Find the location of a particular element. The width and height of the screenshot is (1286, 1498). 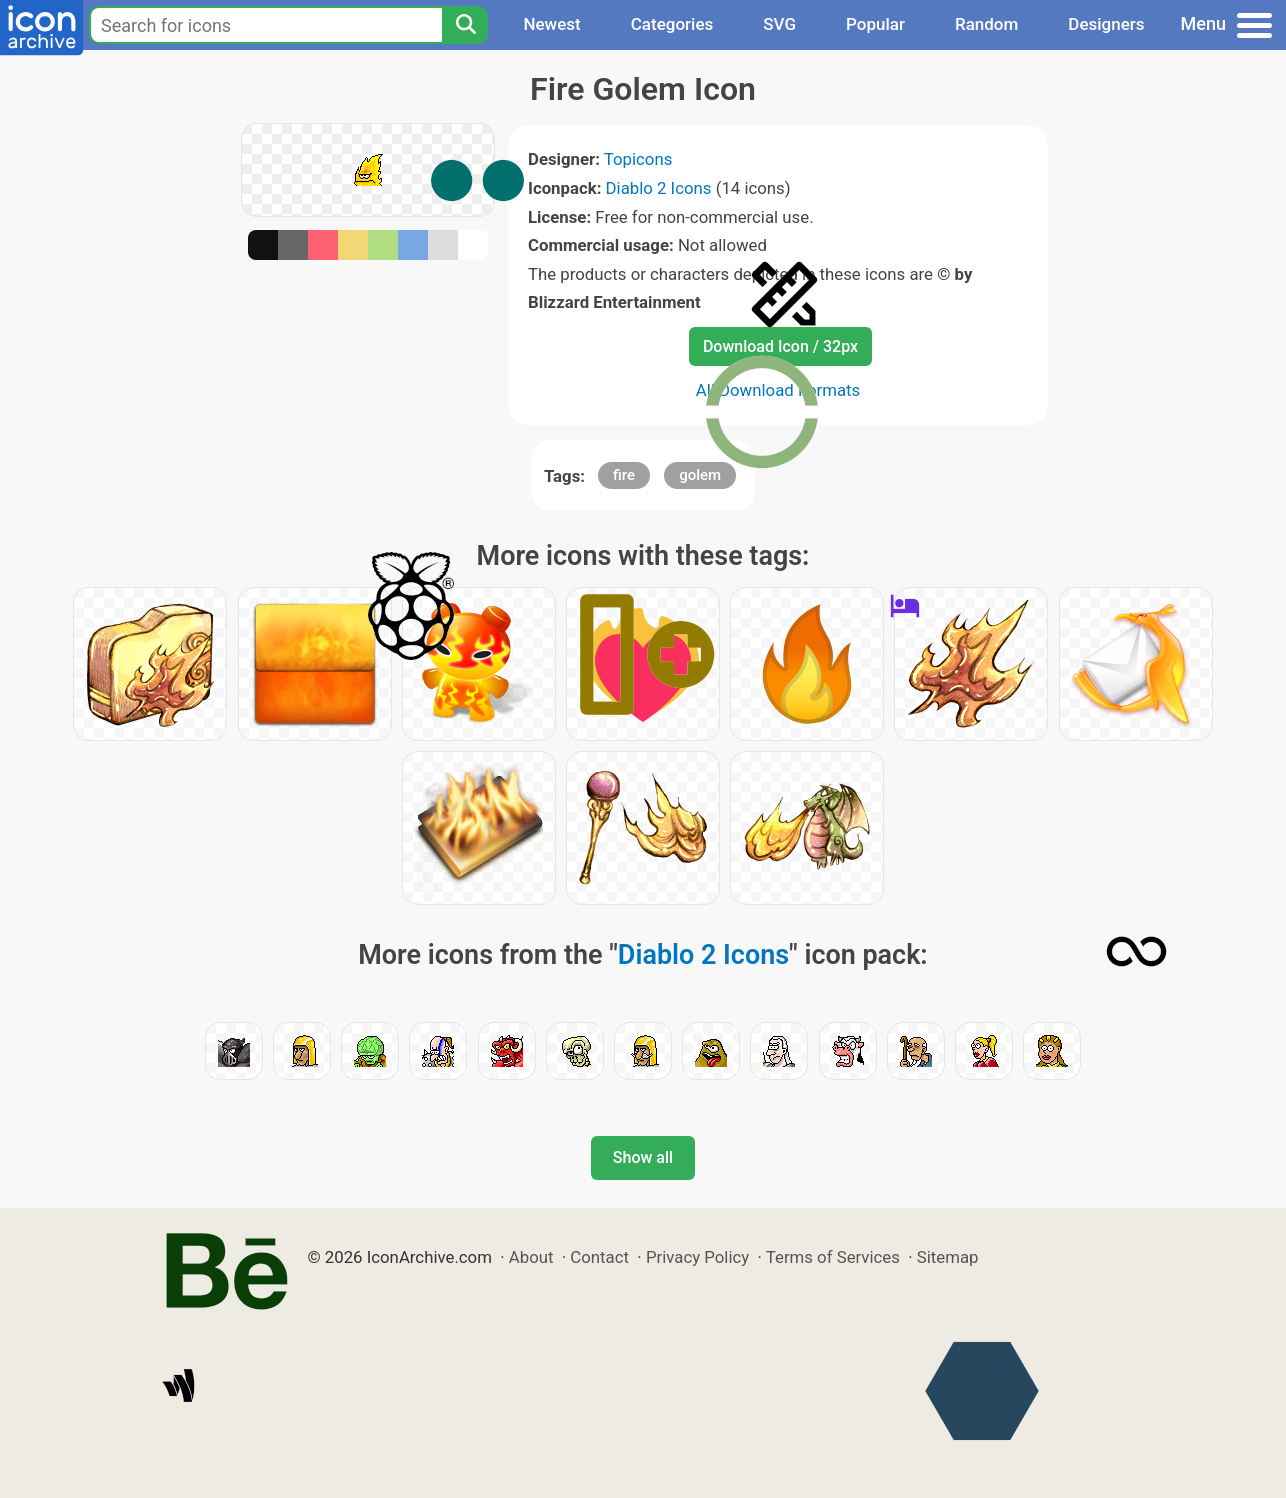

Raspberry Pi brand logo is located at coordinates (411, 606).